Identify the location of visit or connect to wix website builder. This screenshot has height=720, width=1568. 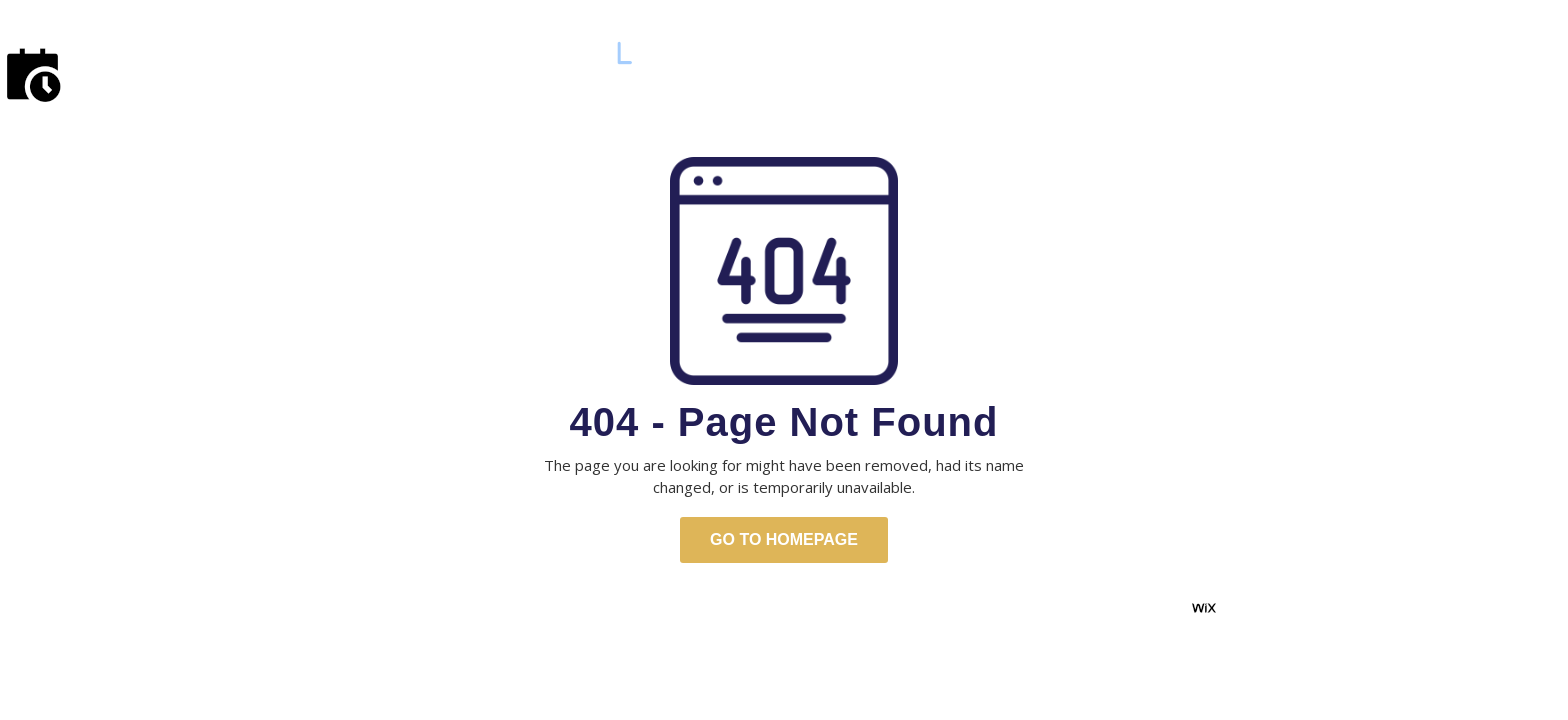
(1204, 608).